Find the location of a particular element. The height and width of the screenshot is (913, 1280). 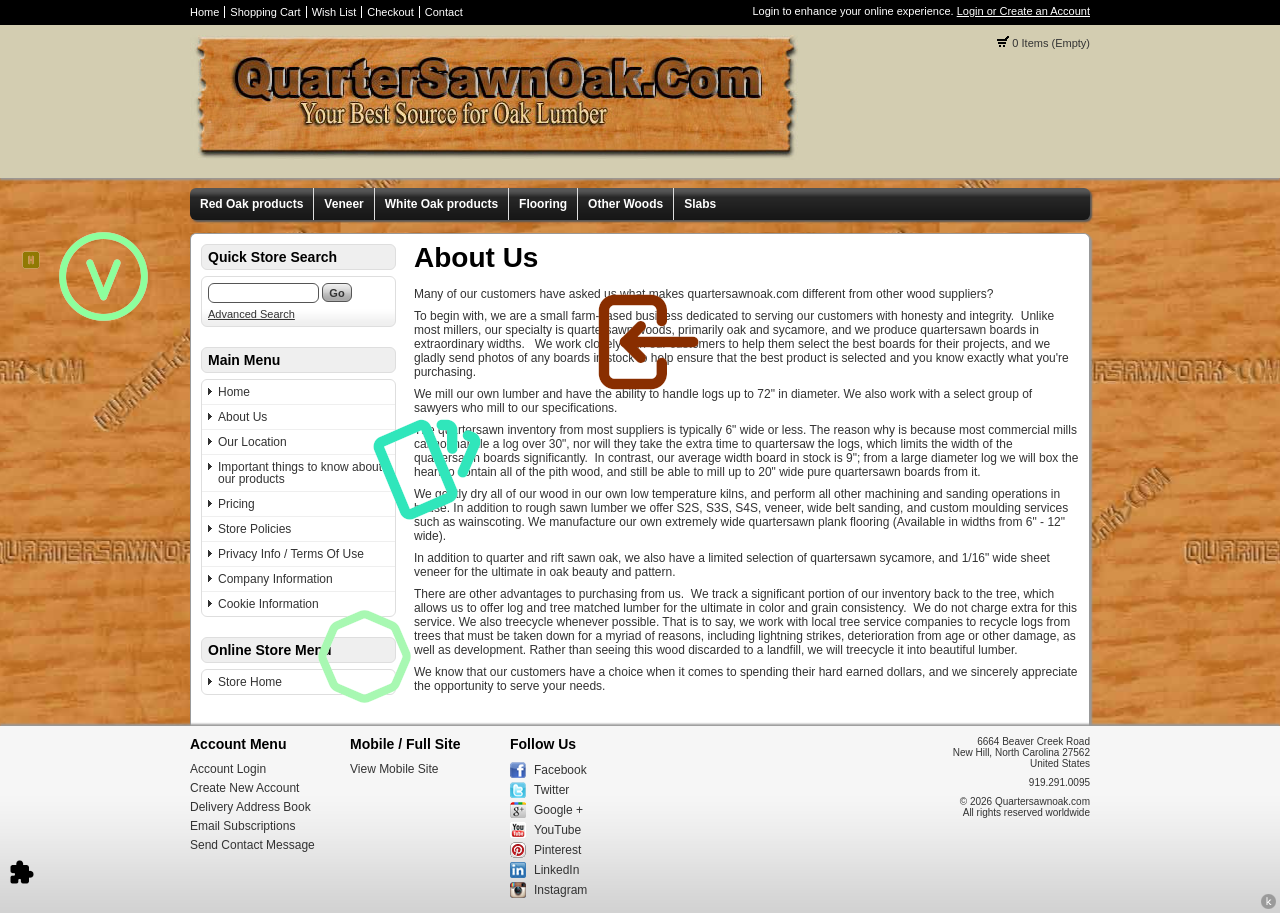

access plugins or extensions is located at coordinates (22, 872).